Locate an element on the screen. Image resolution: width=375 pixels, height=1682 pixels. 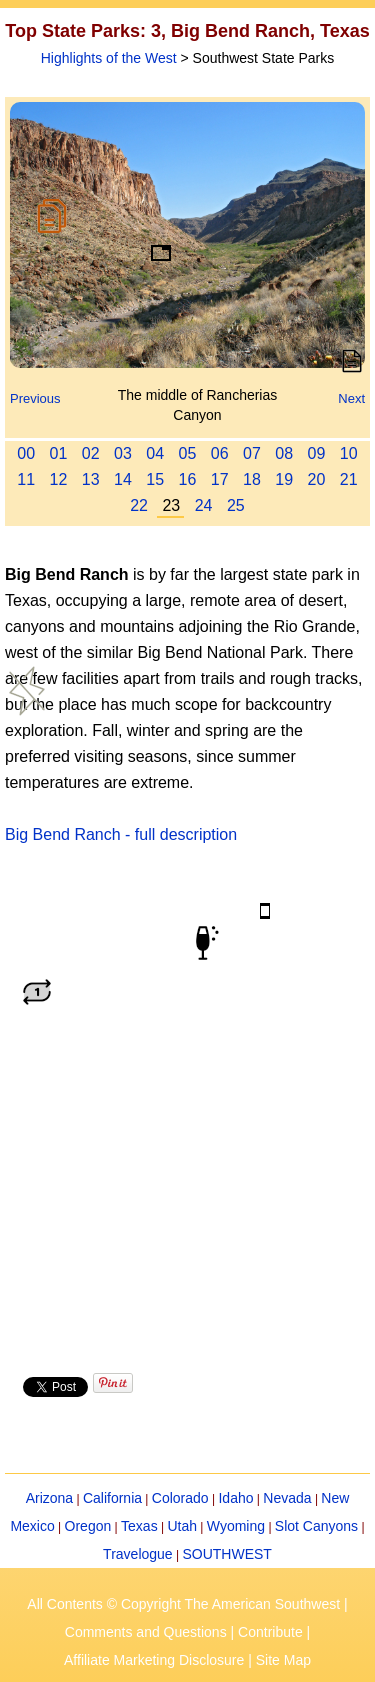
set mobile device as primary is located at coordinates (265, 911).